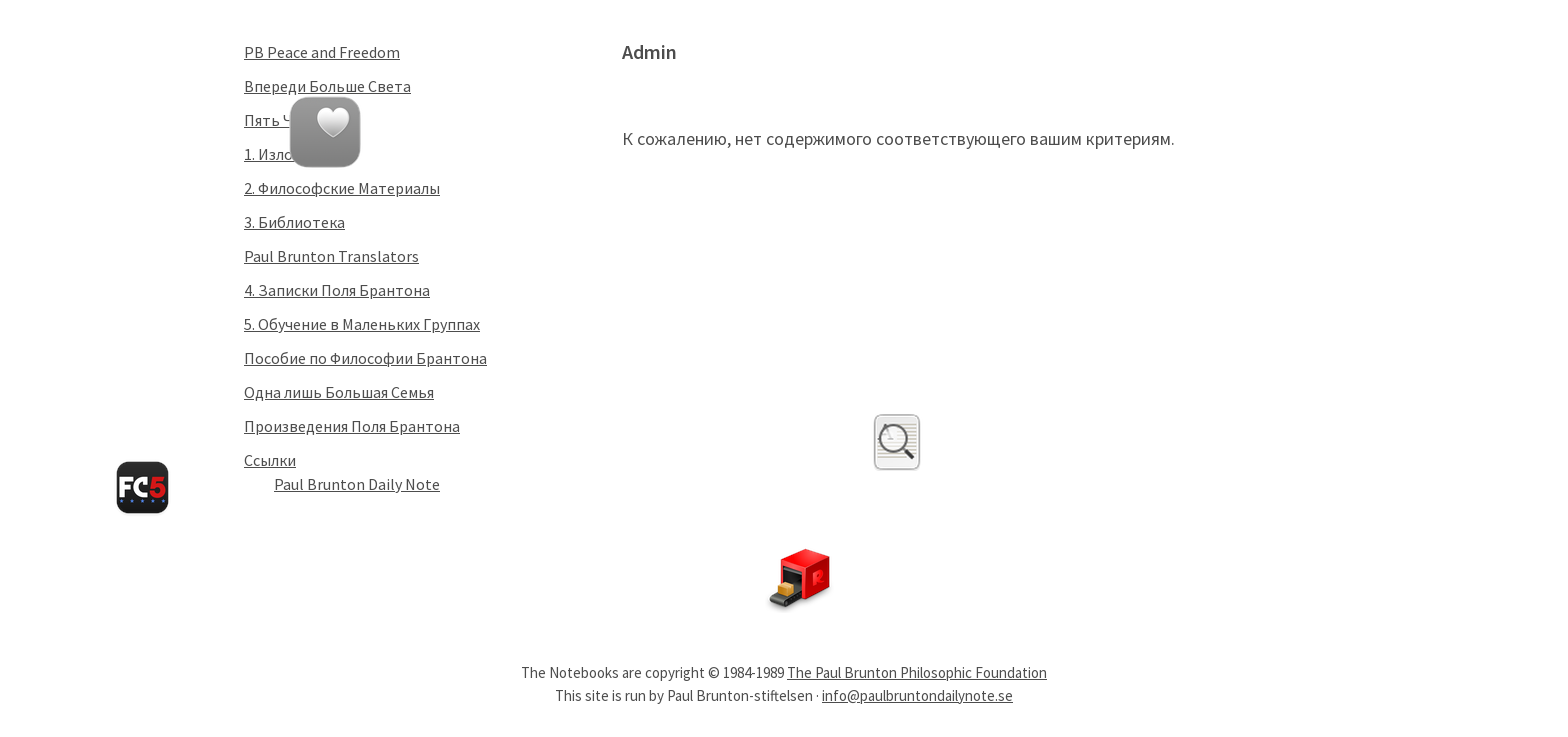 The height and width of the screenshot is (737, 1568). What do you see at coordinates (799, 578) in the screenshot?
I see `indicates a software package repository` at bounding box center [799, 578].